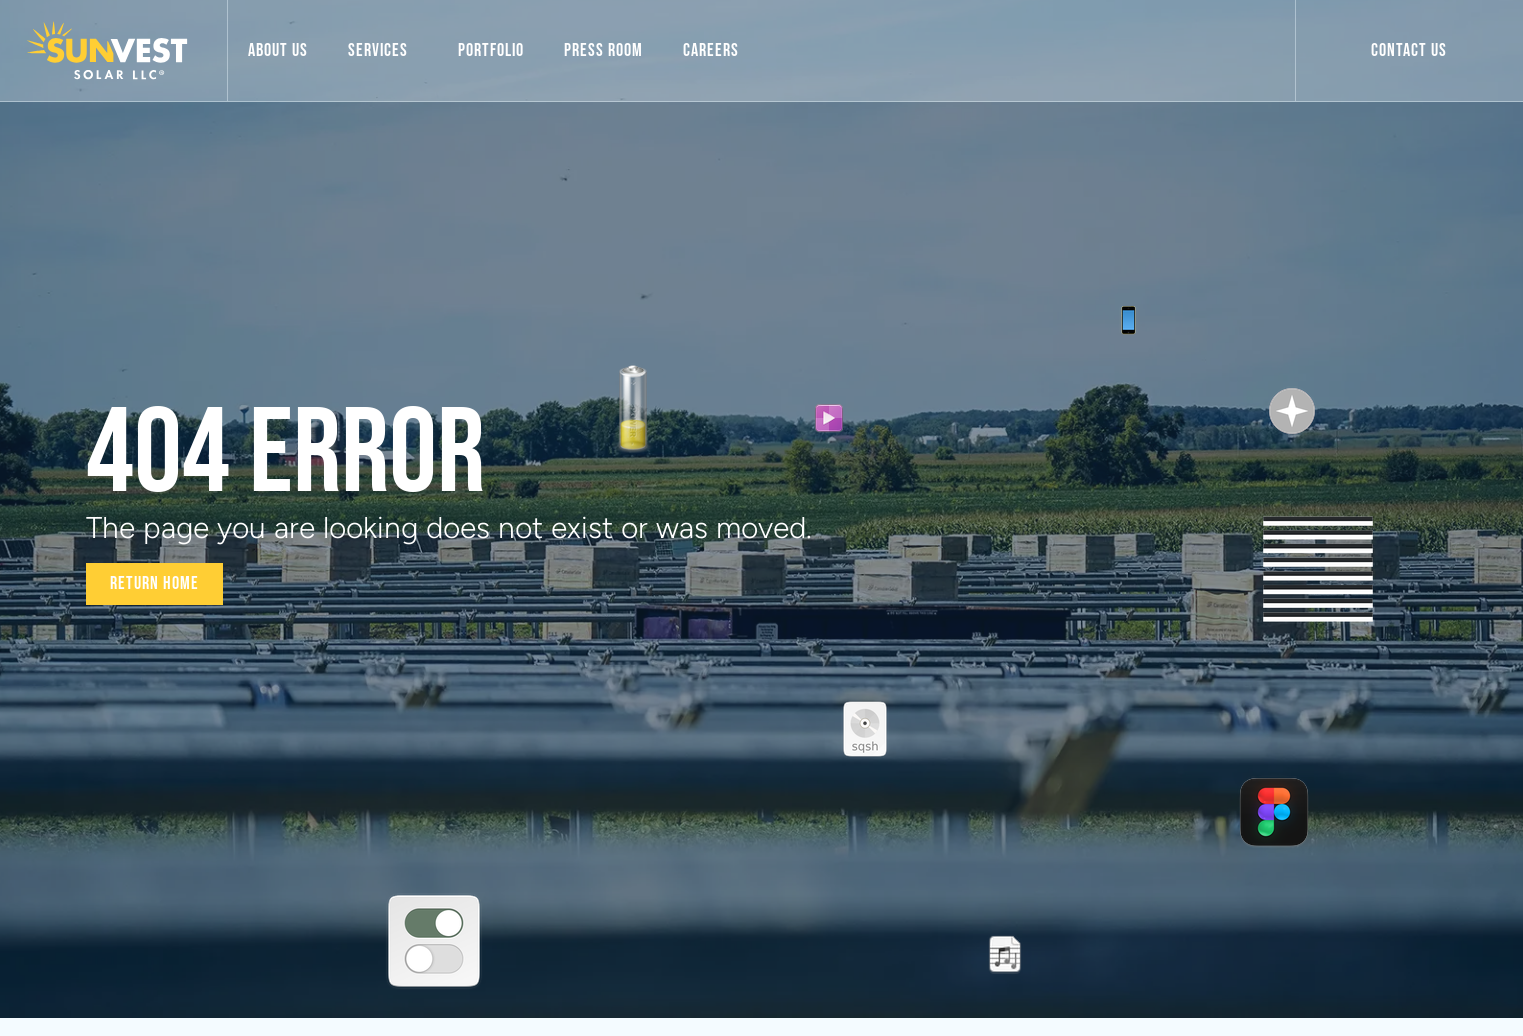 This screenshot has width=1523, height=1036. I want to click on indicates low battery level, so click(633, 410).